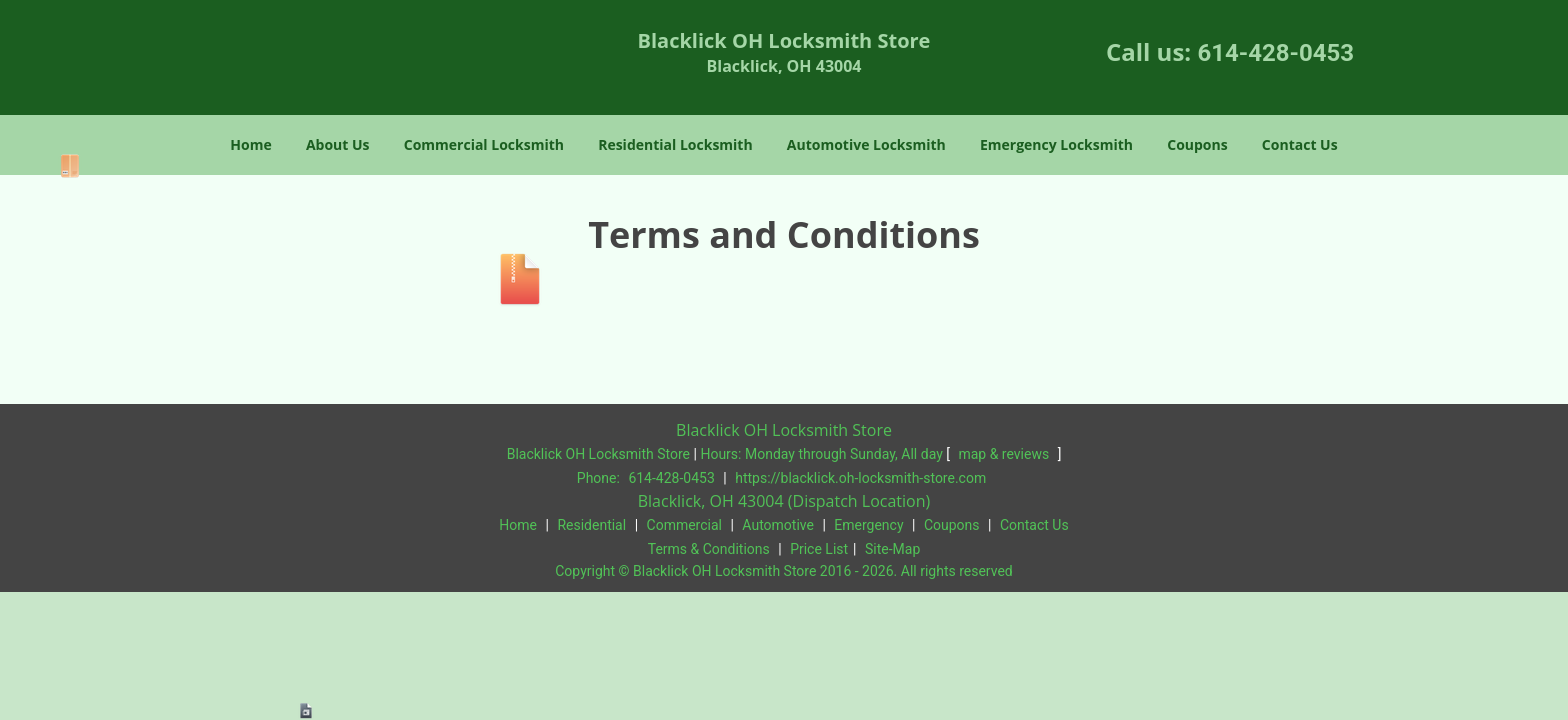 The width and height of the screenshot is (1568, 720). What do you see at coordinates (70, 166) in the screenshot?
I see `compressed or archived file type indicator` at bounding box center [70, 166].